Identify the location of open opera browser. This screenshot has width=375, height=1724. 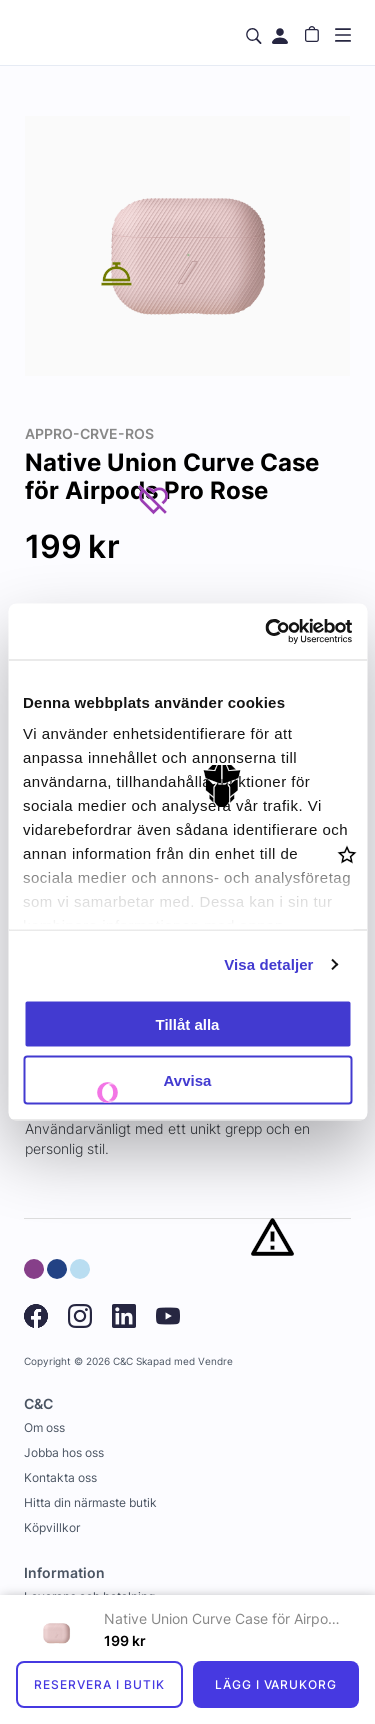
(107, 1092).